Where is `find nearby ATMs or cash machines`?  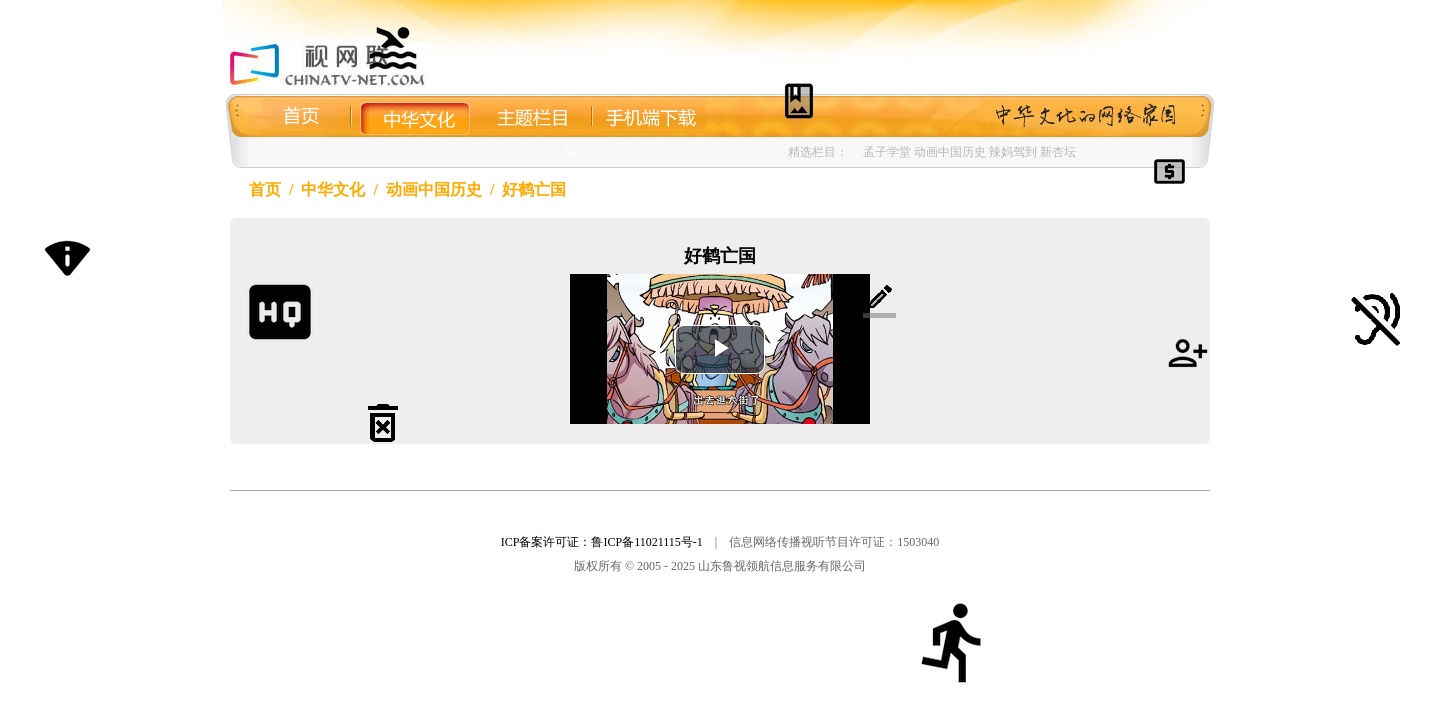
find nearby ATMs or cash machines is located at coordinates (1169, 171).